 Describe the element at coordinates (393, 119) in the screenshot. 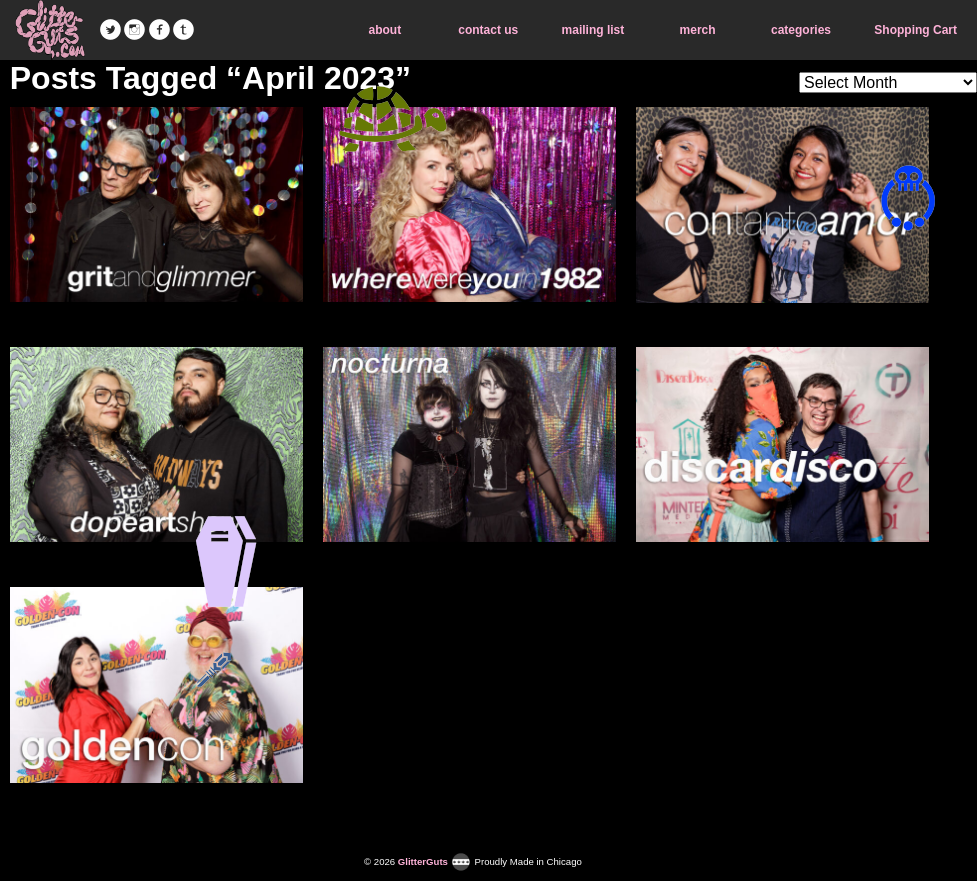

I see `indicates slow speed or processing mode` at that location.